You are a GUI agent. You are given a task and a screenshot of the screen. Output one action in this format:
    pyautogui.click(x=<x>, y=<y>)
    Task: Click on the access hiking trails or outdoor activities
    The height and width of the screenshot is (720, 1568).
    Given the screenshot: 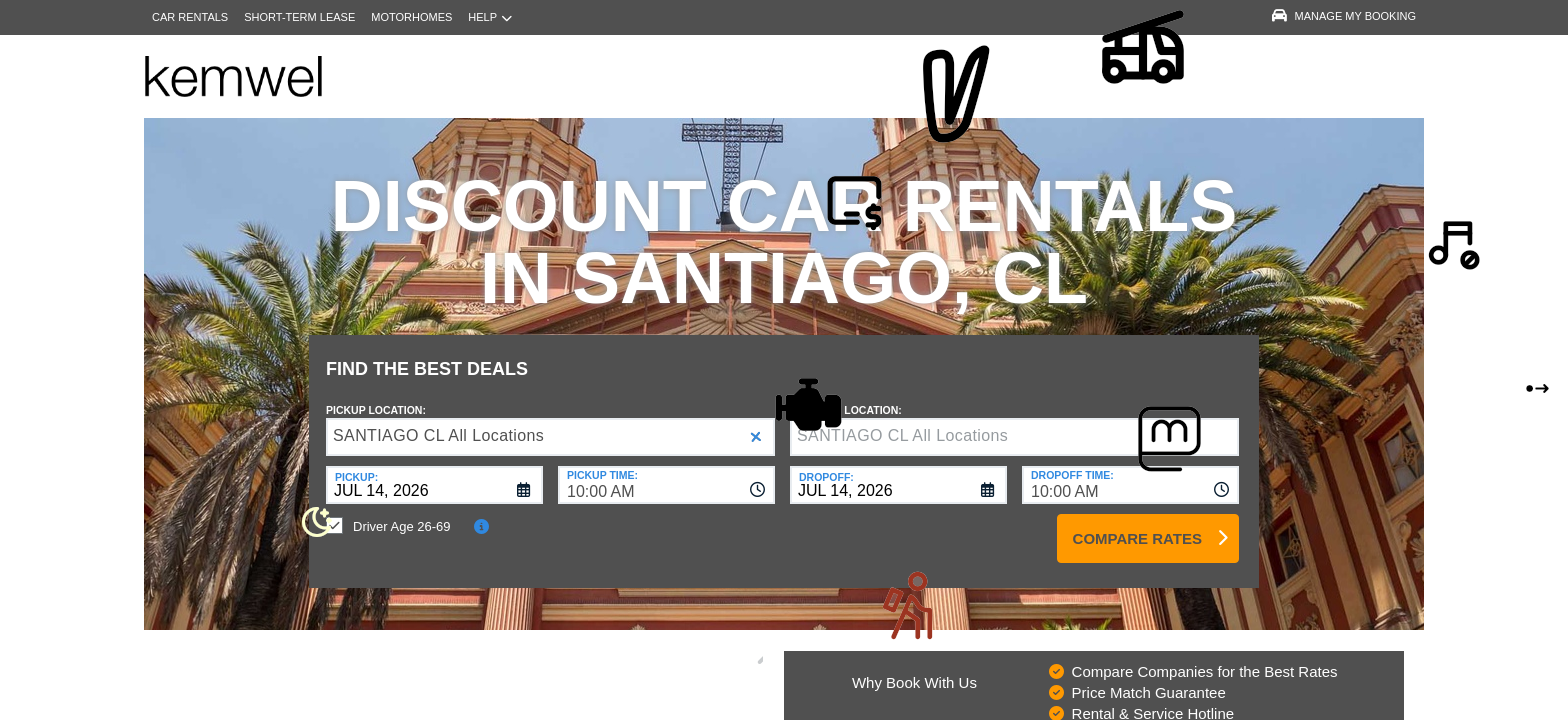 What is the action you would take?
    pyautogui.click(x=910, y=605)
    